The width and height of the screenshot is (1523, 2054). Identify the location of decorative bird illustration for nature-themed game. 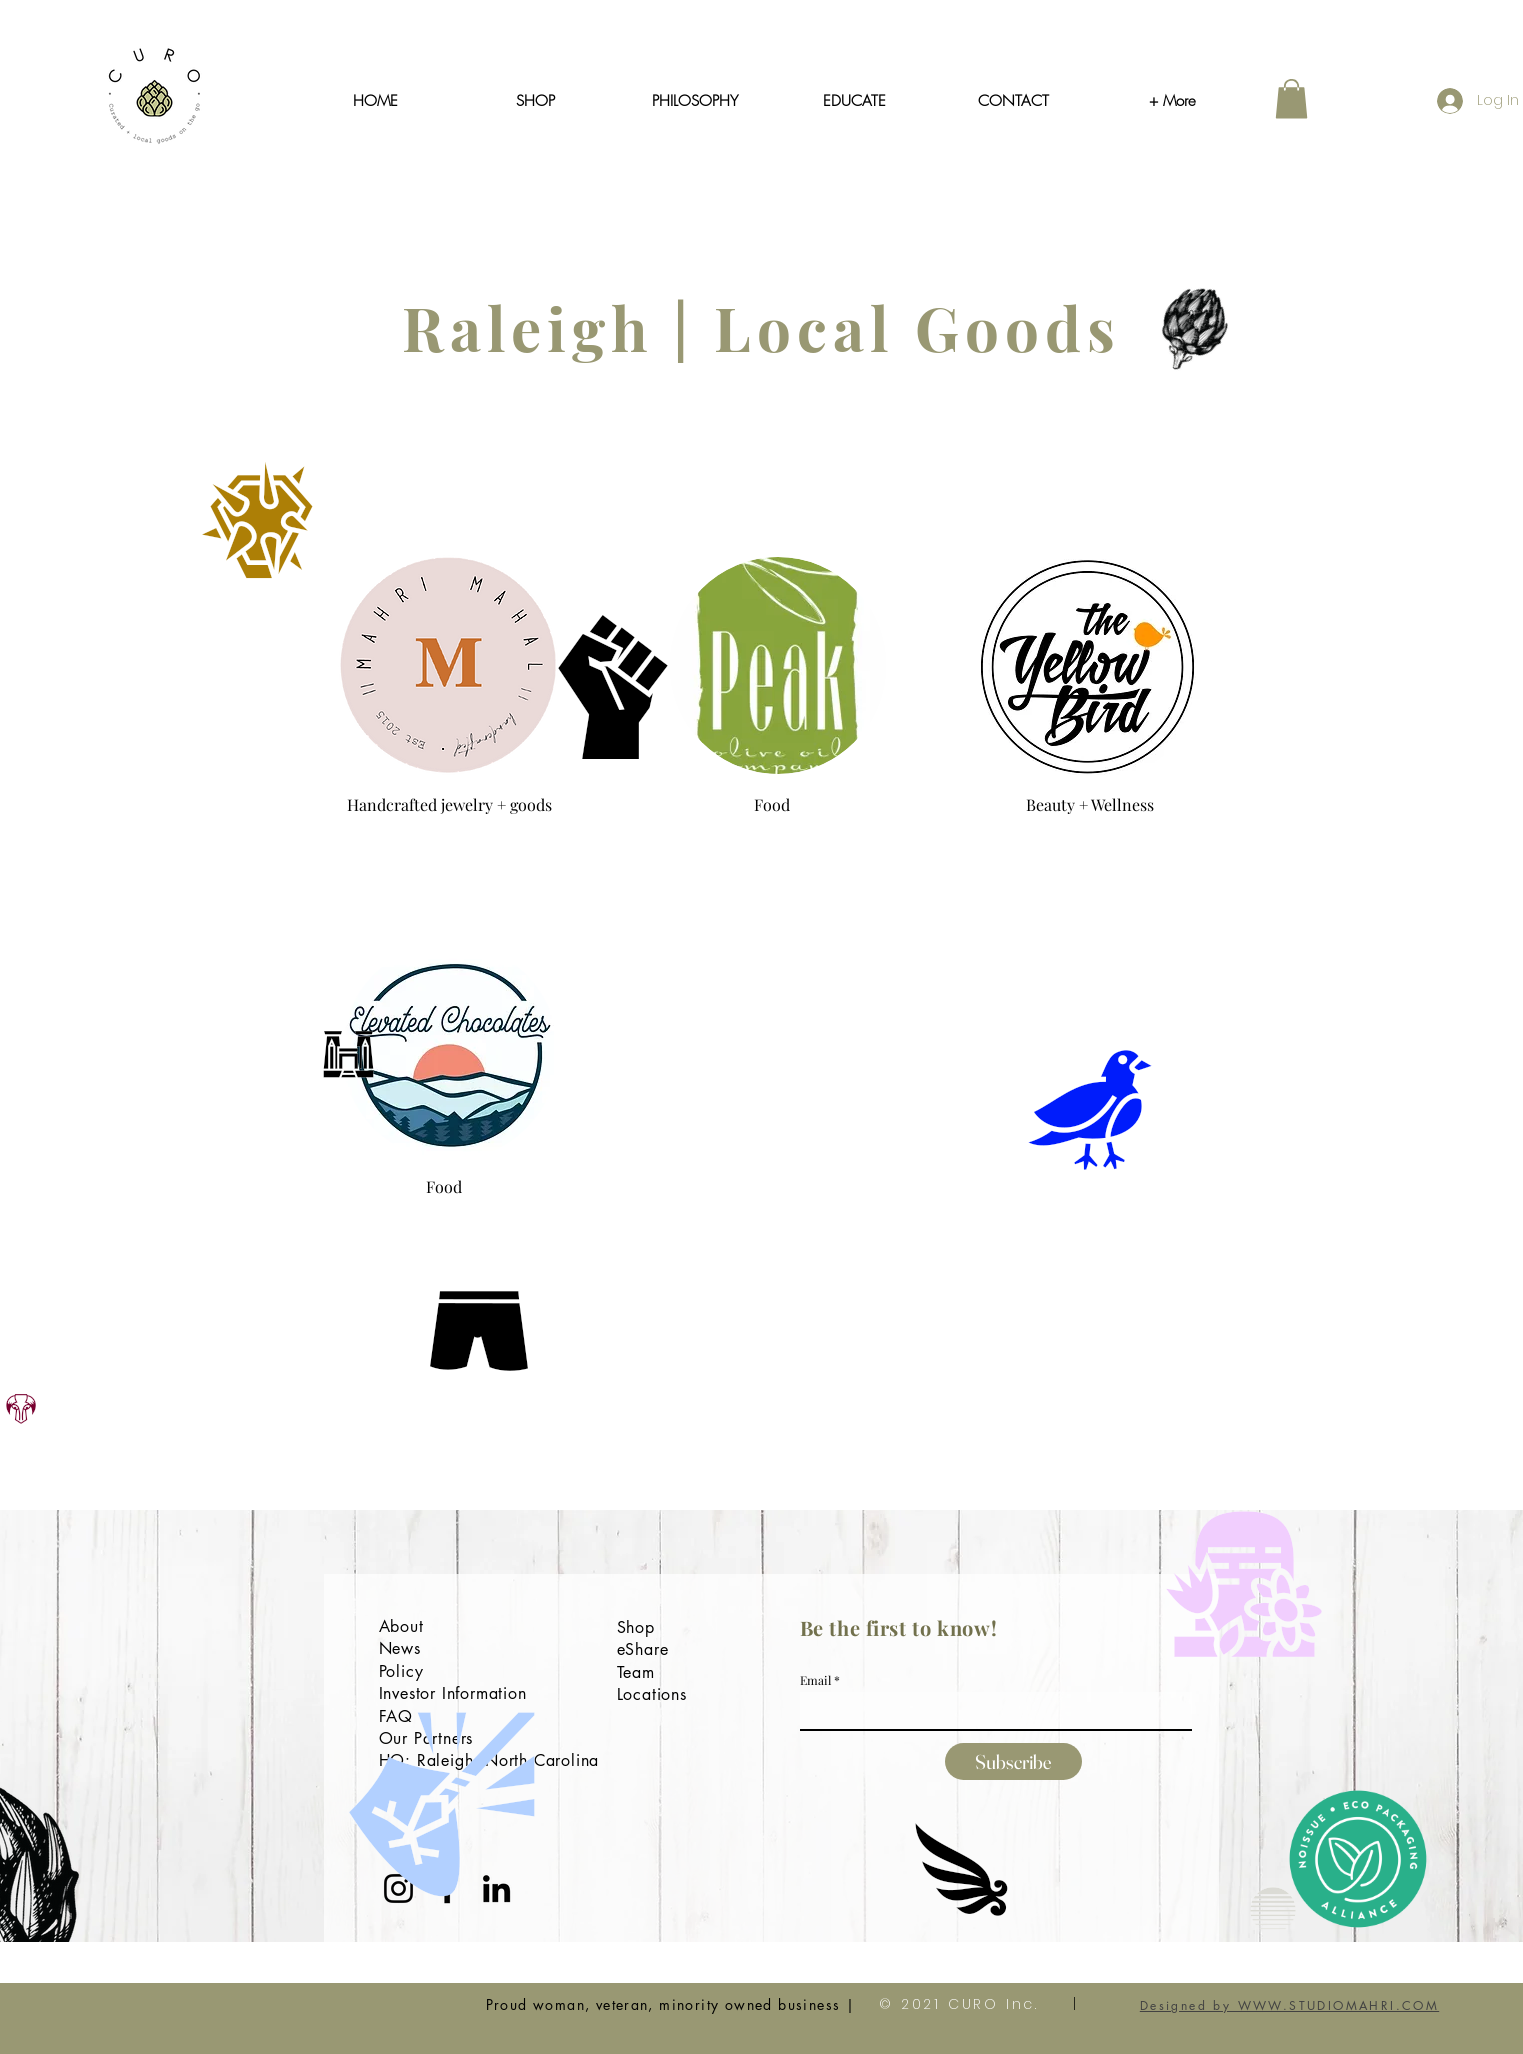
(1090, 1110).